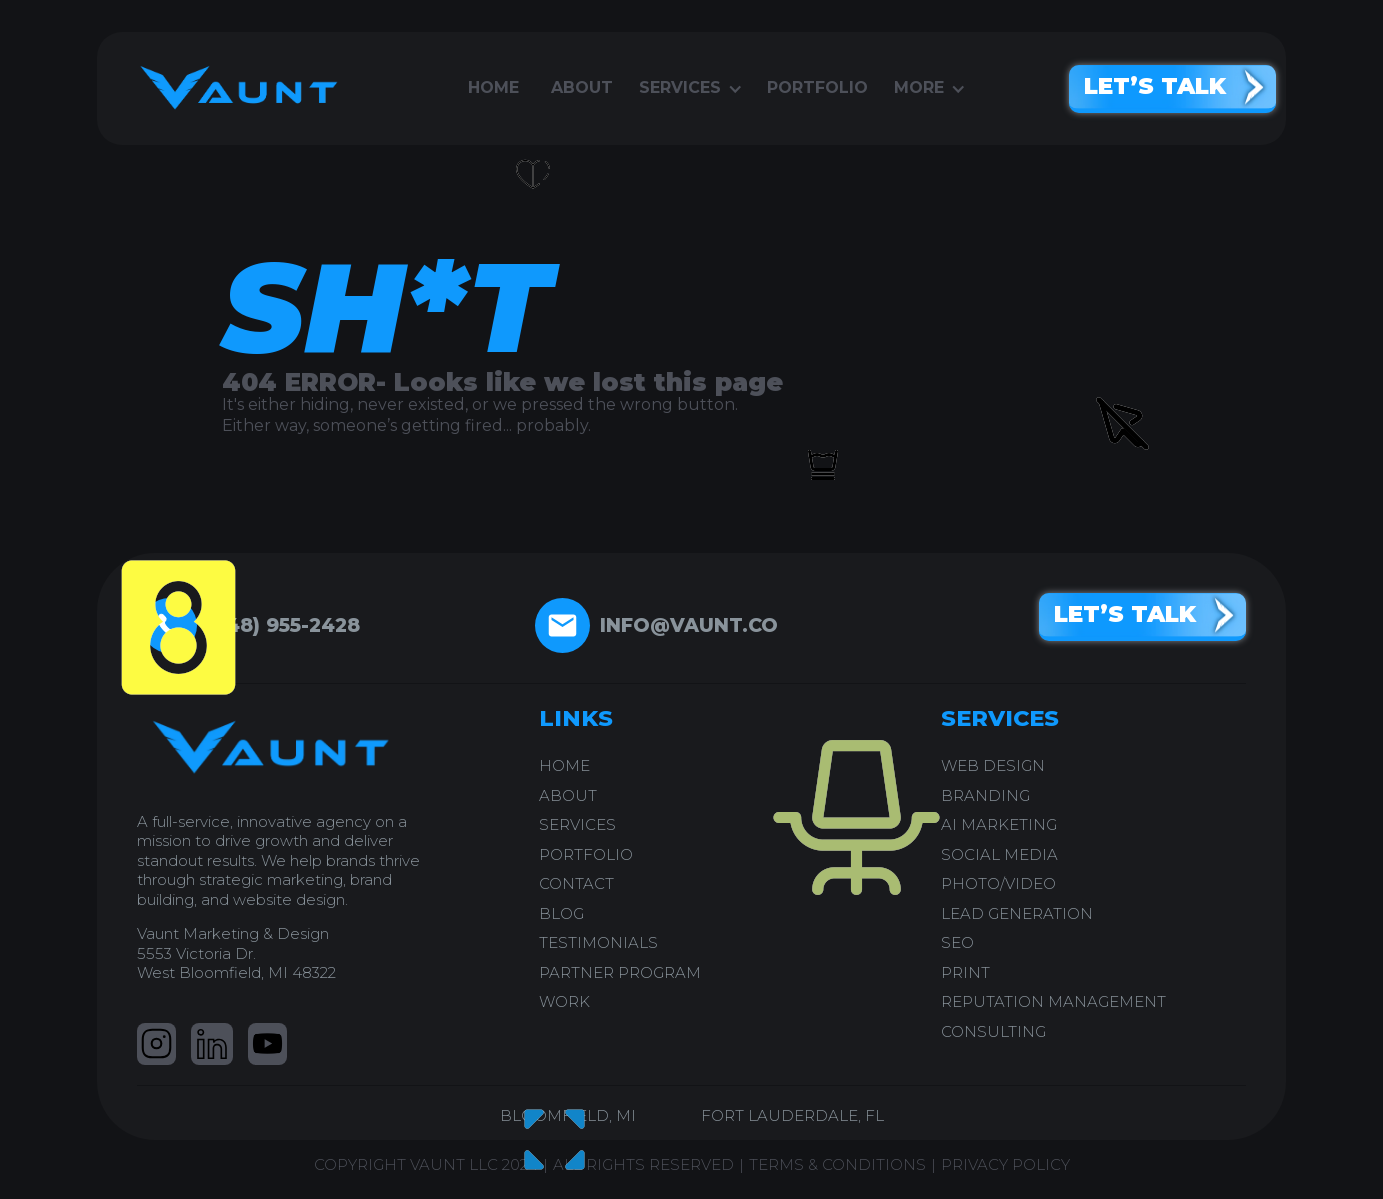 Image resolution: width=1383 pixels, height=1199 pixels. What do you see at coordinates (178, 627) in the screenshot?
I see `represents the number eight in a numbered list or sequence` at bounding box center [178, 627].